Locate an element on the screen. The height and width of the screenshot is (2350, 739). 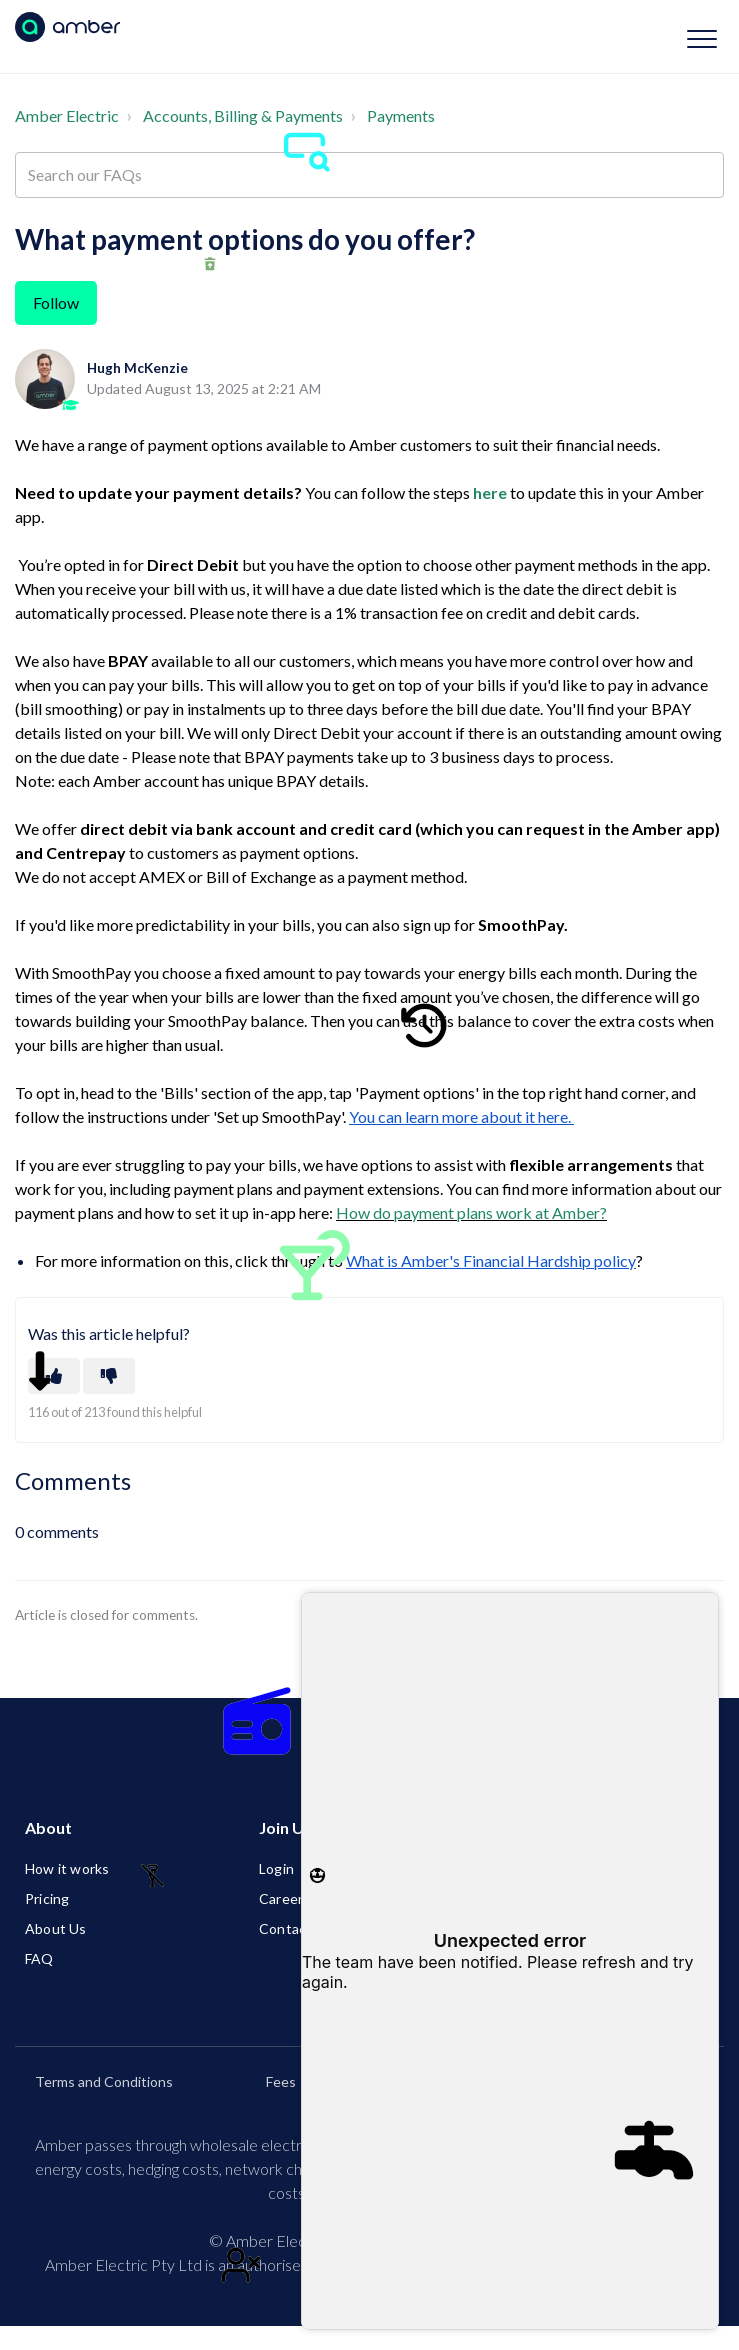
access bar or cocktail menu is located at coordinates (311, 1269).